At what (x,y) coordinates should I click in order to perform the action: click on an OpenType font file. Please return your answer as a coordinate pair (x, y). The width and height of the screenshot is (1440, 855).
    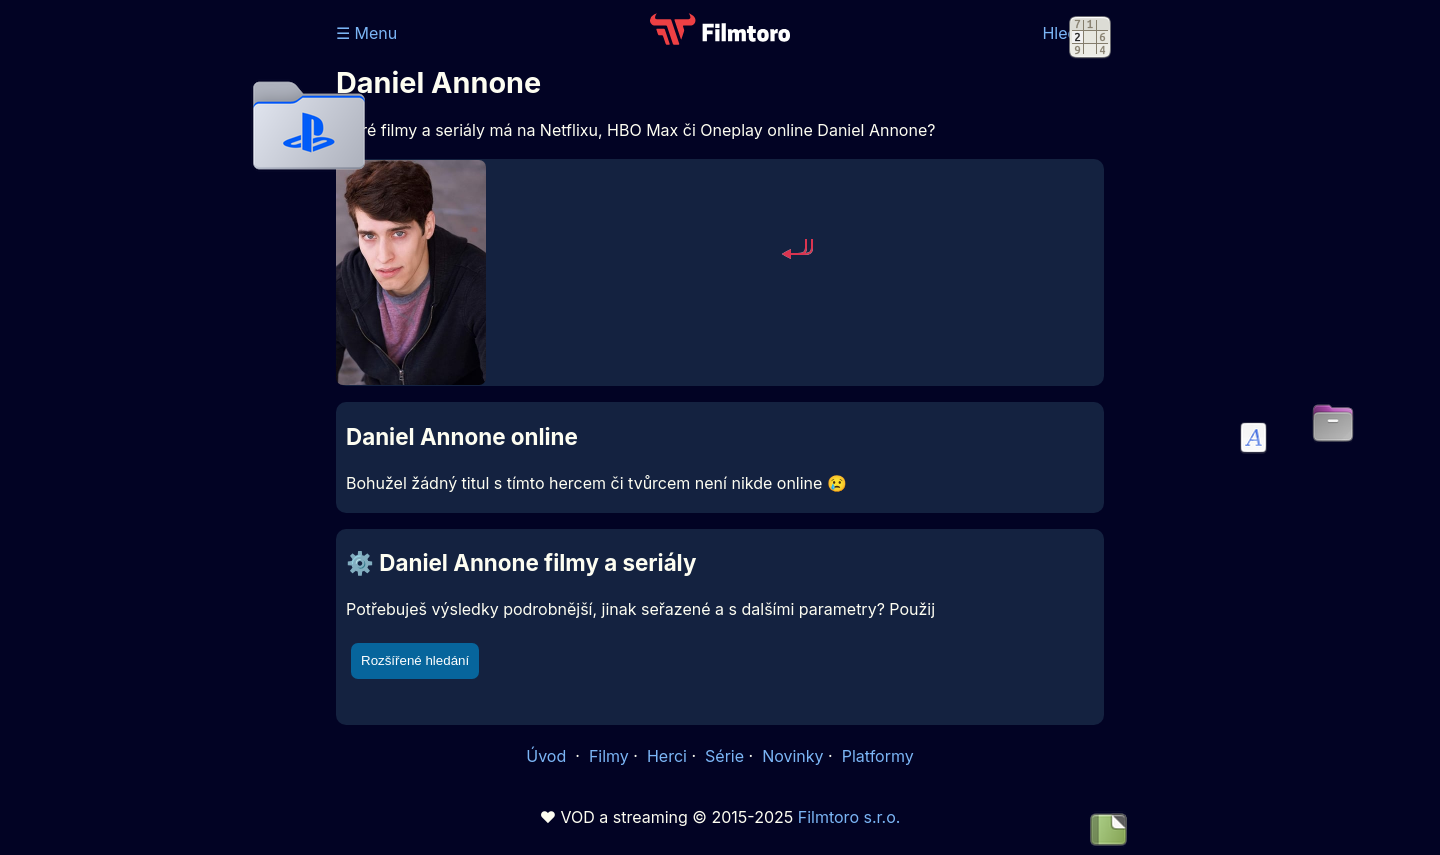
    Looking at the image, I should click on (1253, 437).